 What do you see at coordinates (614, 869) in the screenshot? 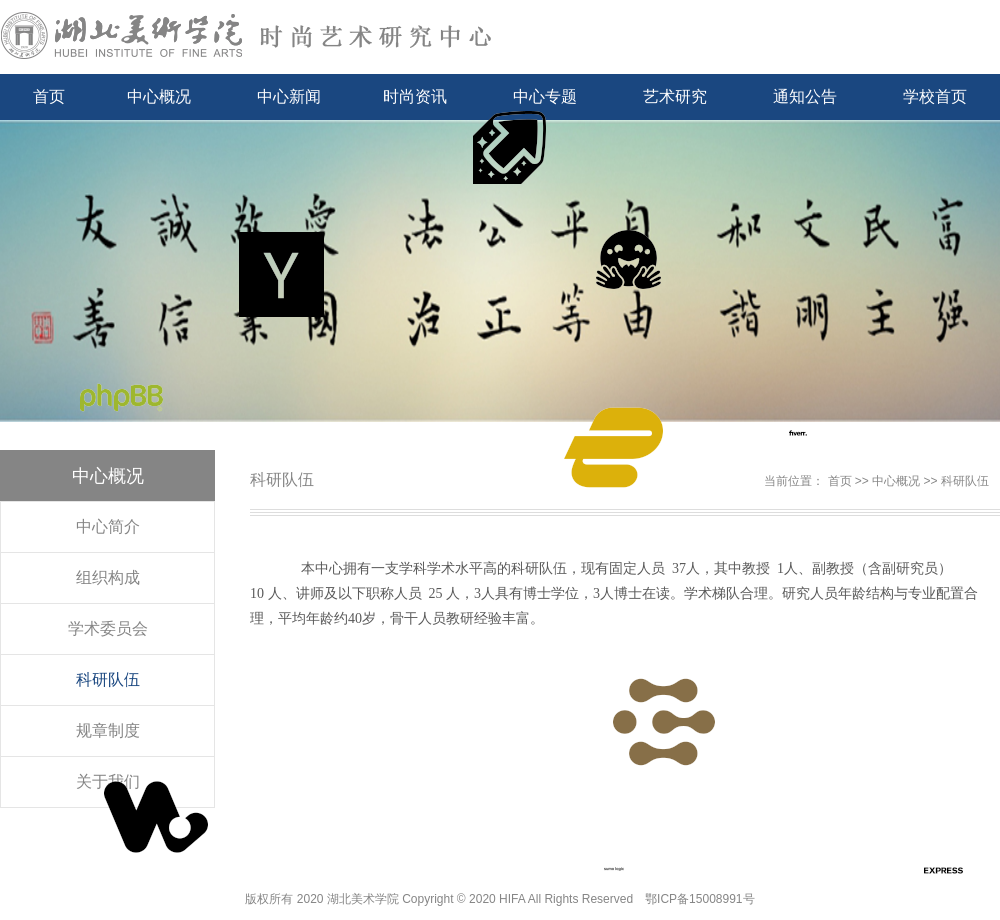
I see `sumo logic company logo` at bounding box center [614, 869].